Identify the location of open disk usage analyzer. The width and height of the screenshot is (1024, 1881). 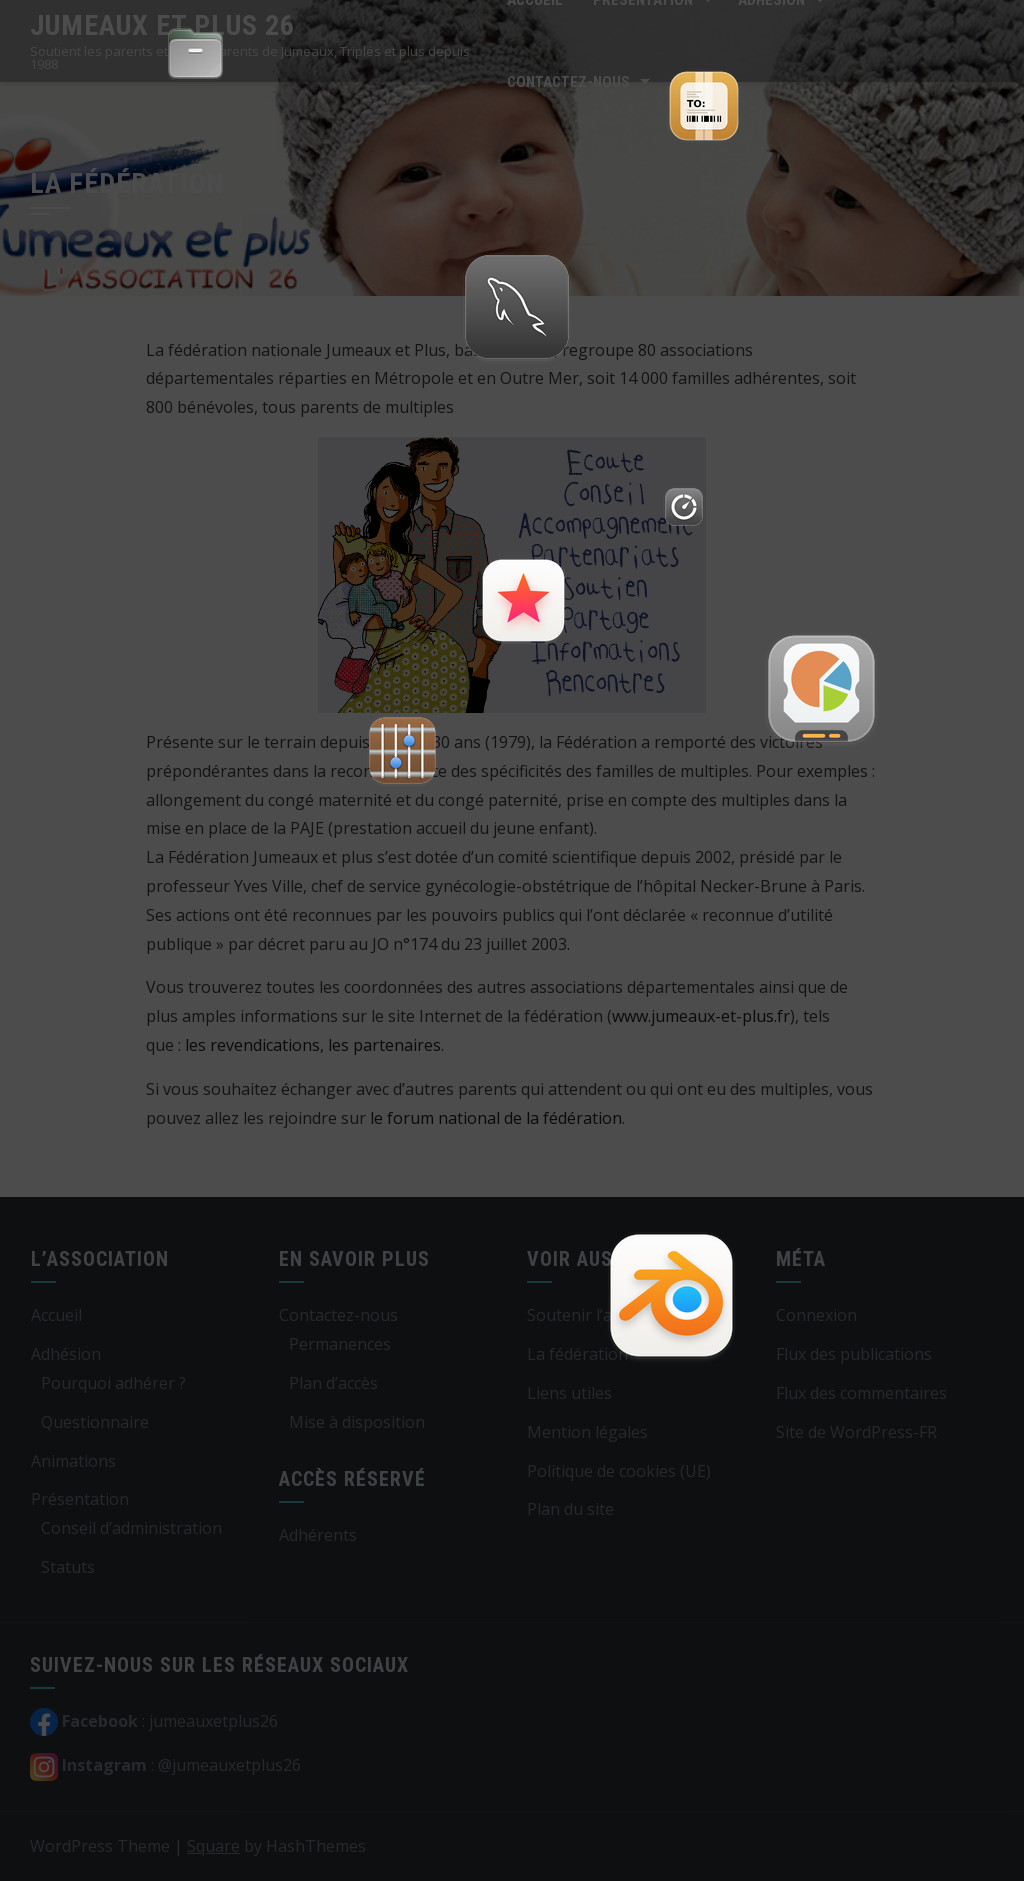
(821, 690).